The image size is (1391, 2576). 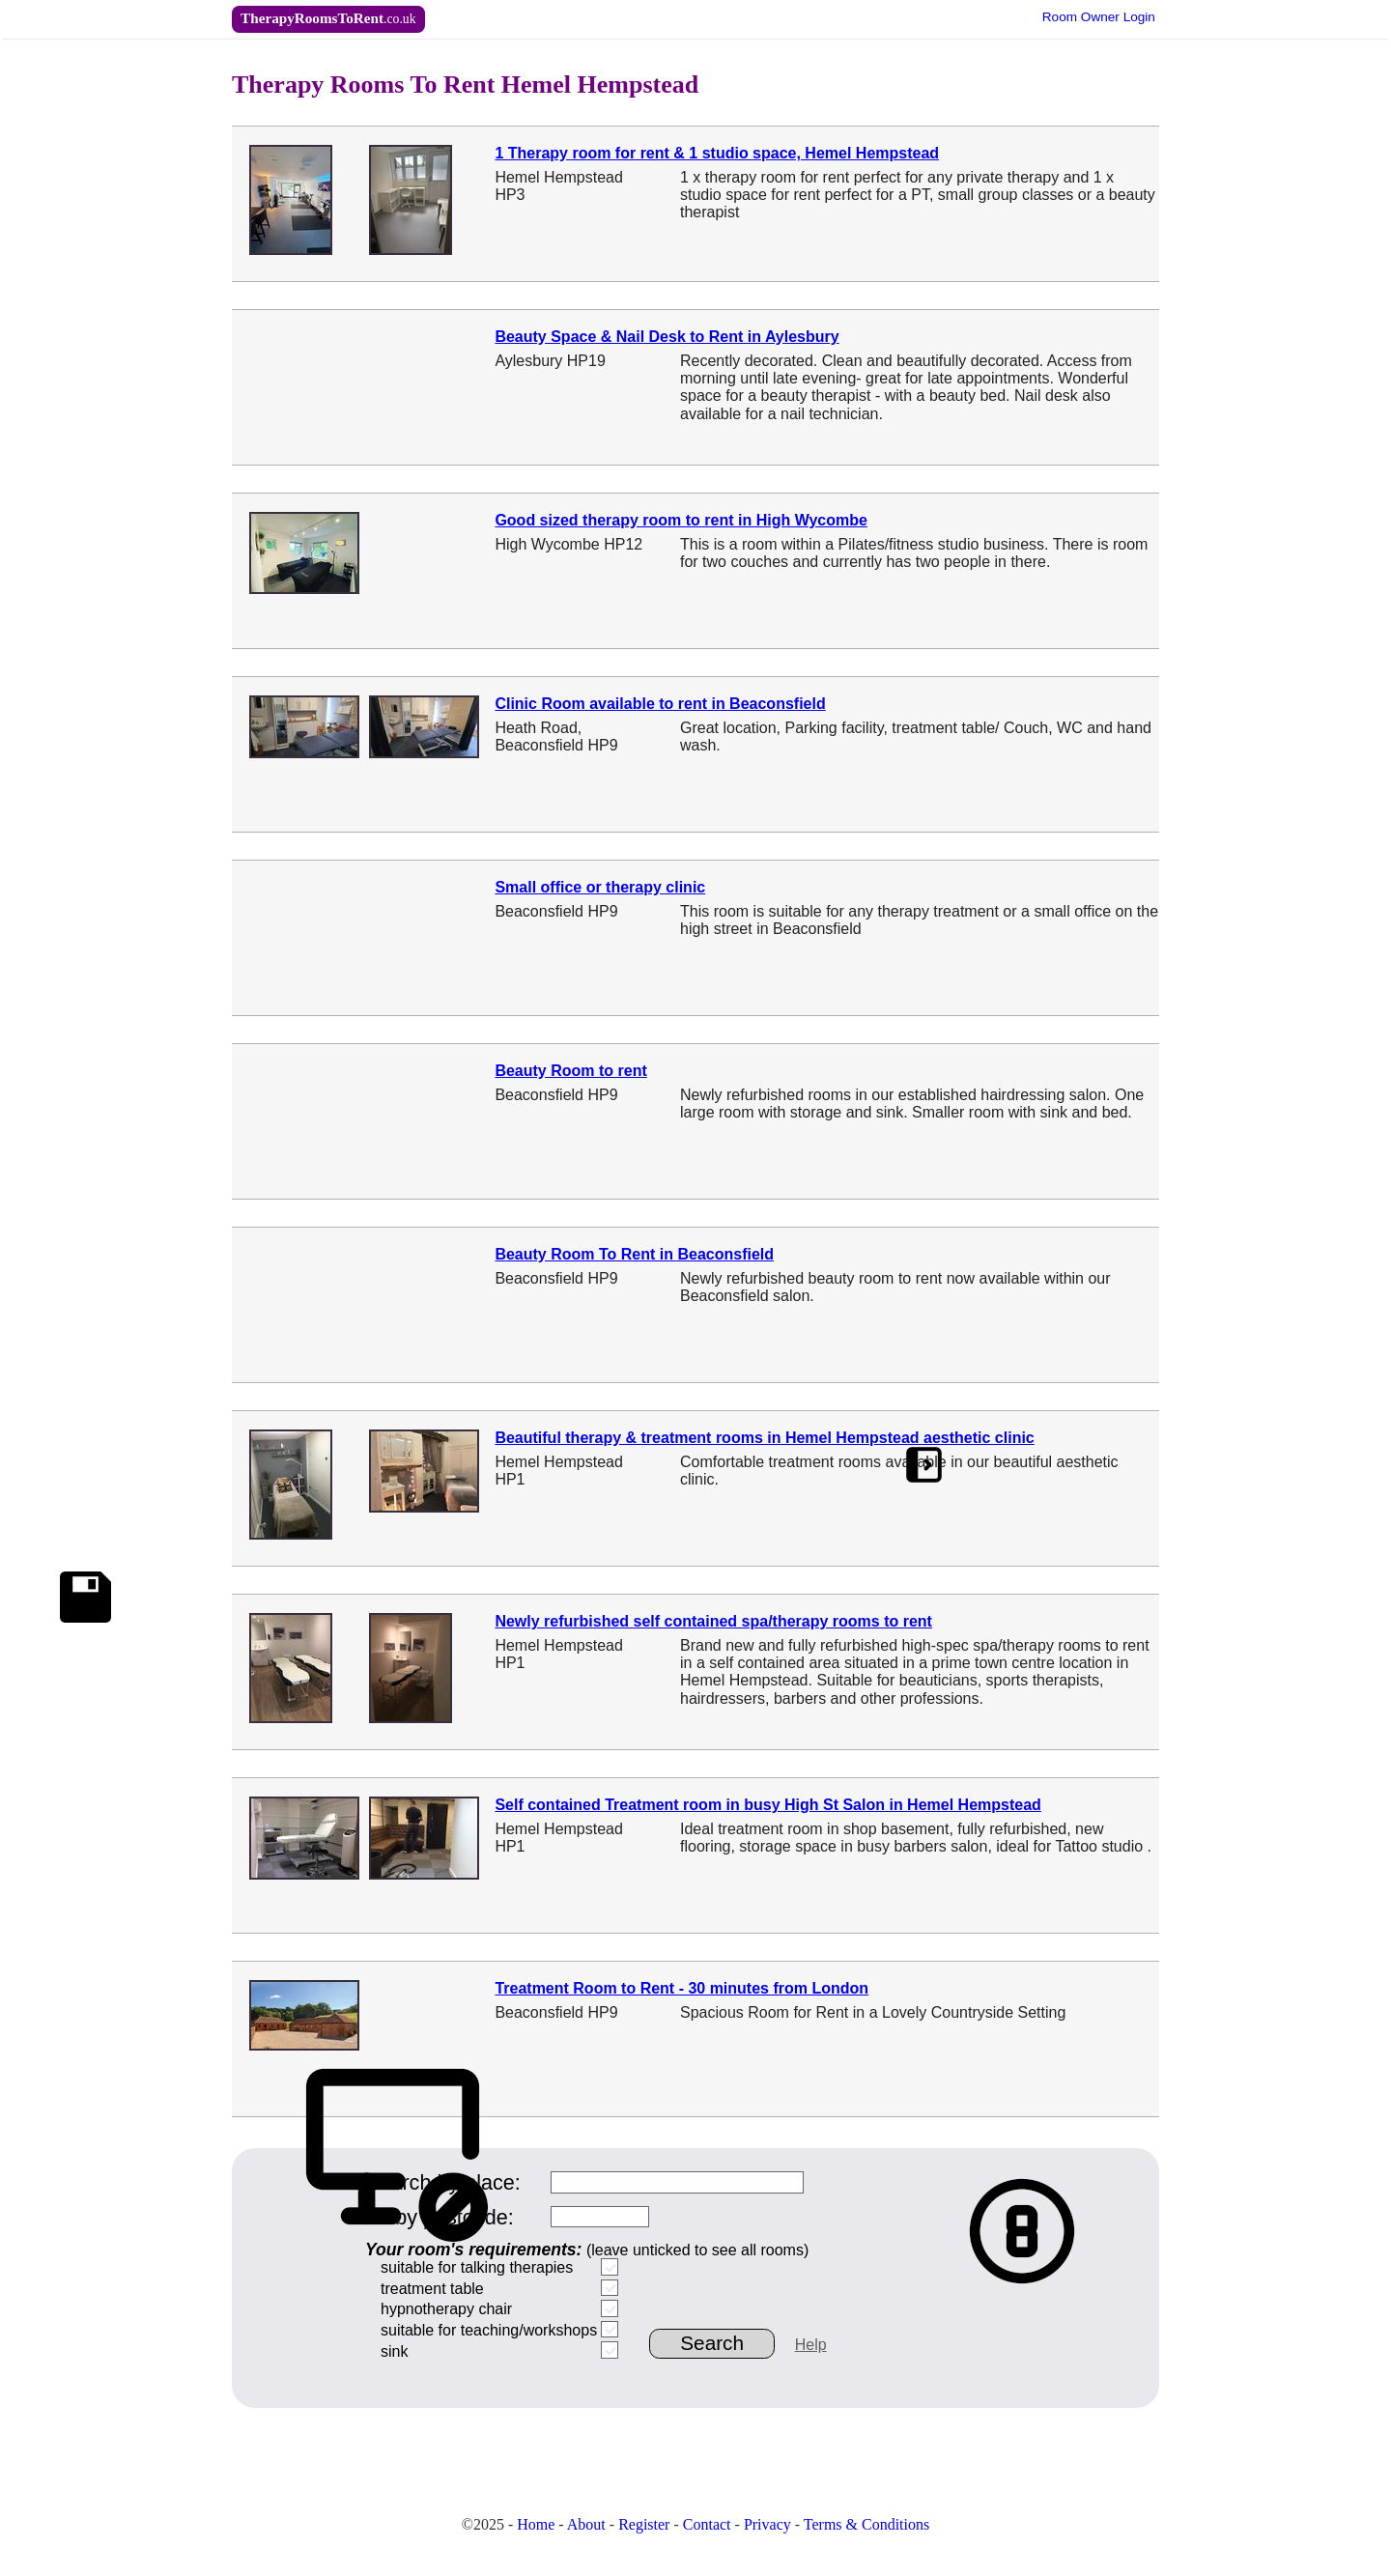 I want to click on expand the left sidebar, so click(x=923, y=1464).